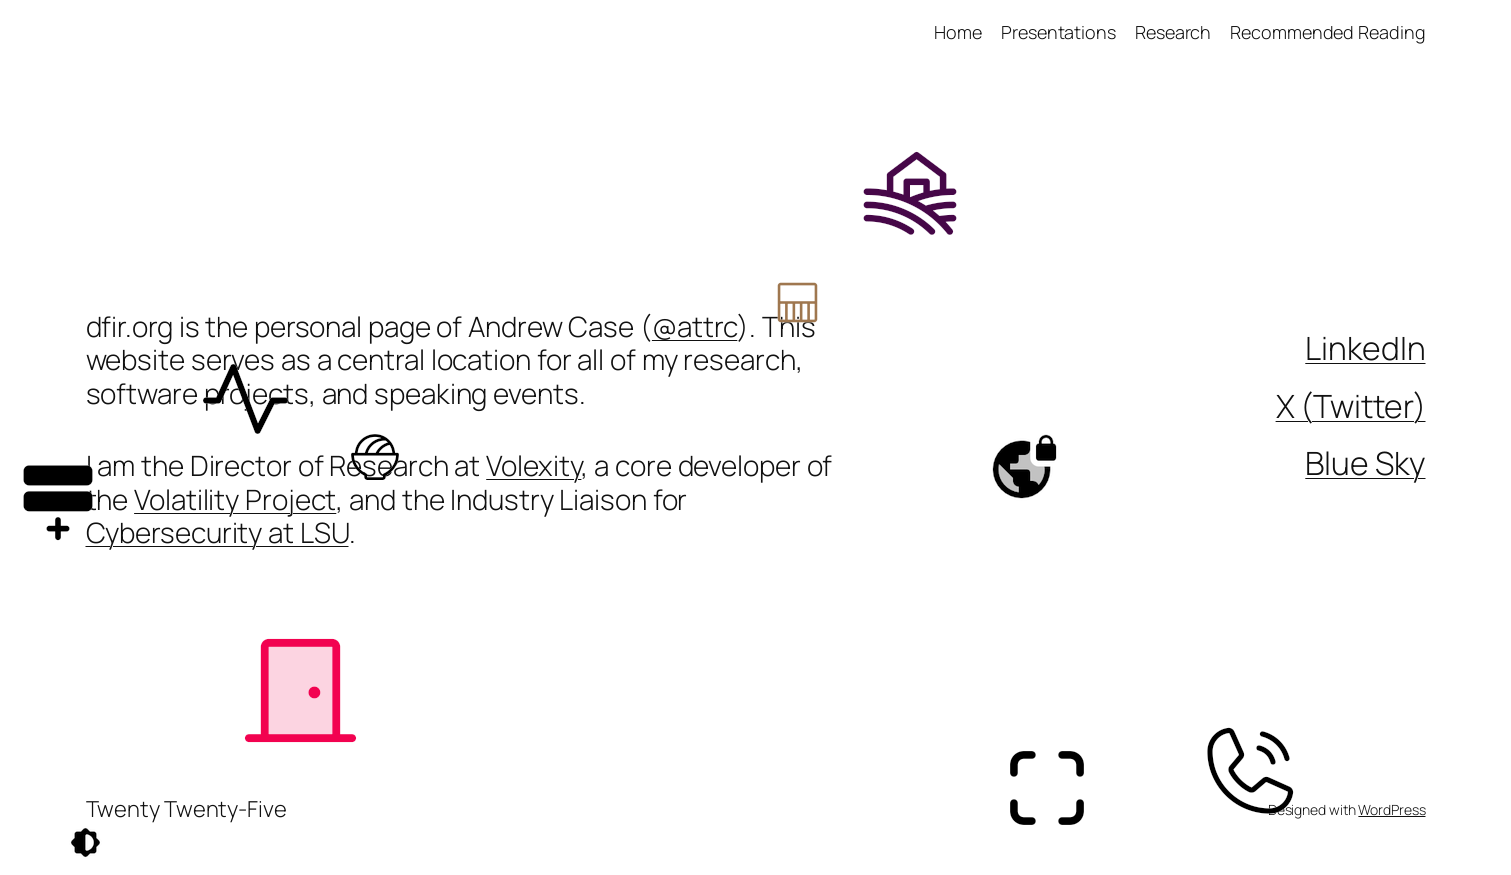  Describe the element at coordinates (1047, 788) in the screenshot. I see `scan a QR code or barcode` at that location.